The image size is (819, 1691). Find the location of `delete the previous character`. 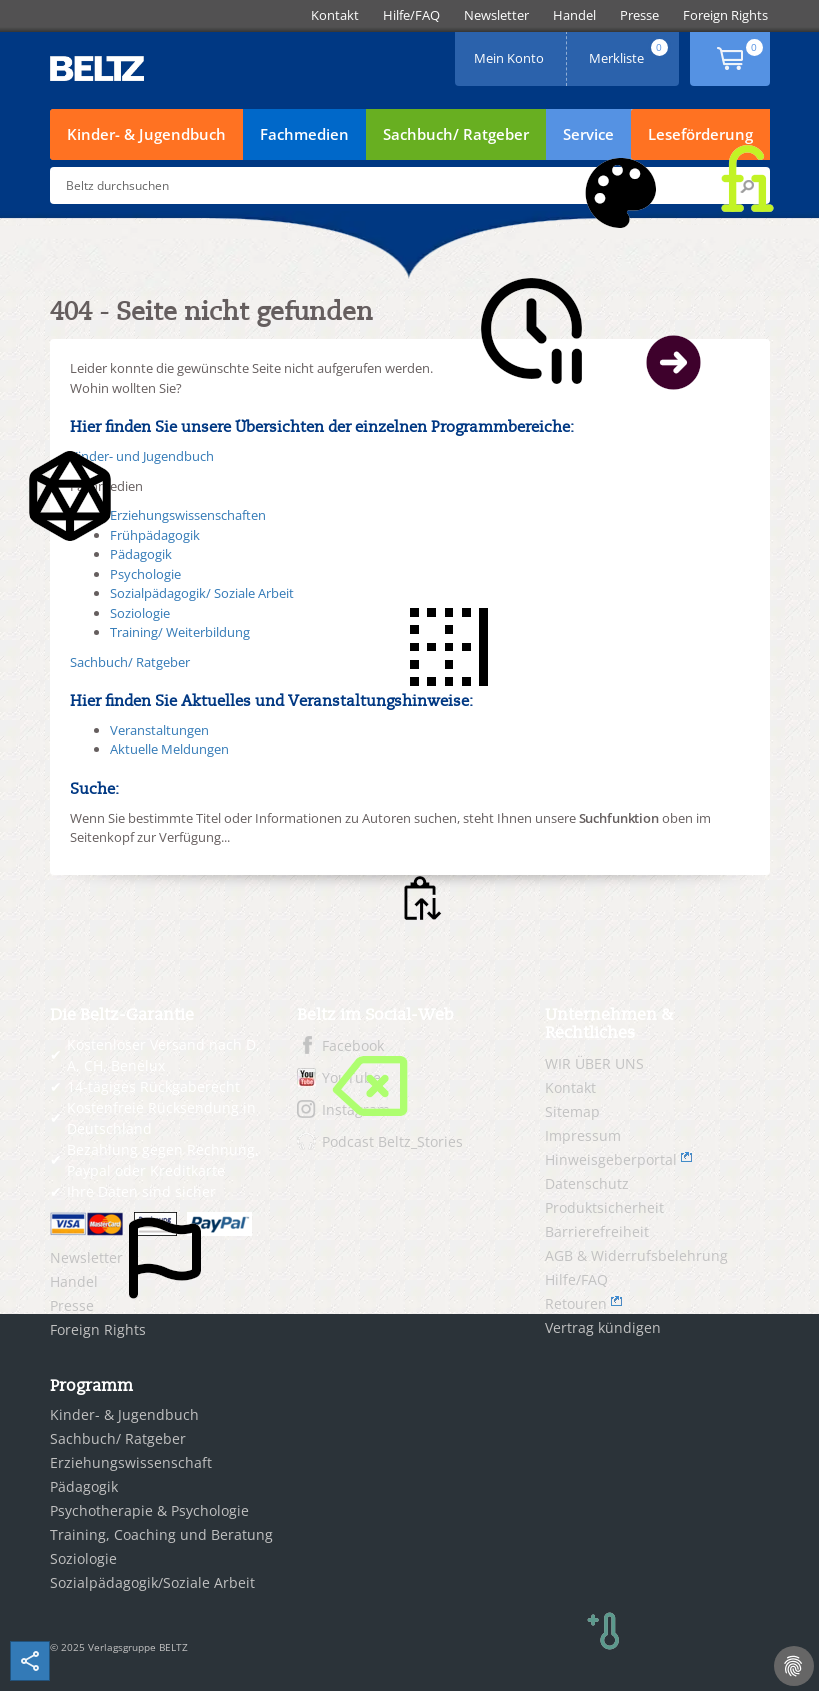

delete the previous character is located at coordinates (370, 1086).